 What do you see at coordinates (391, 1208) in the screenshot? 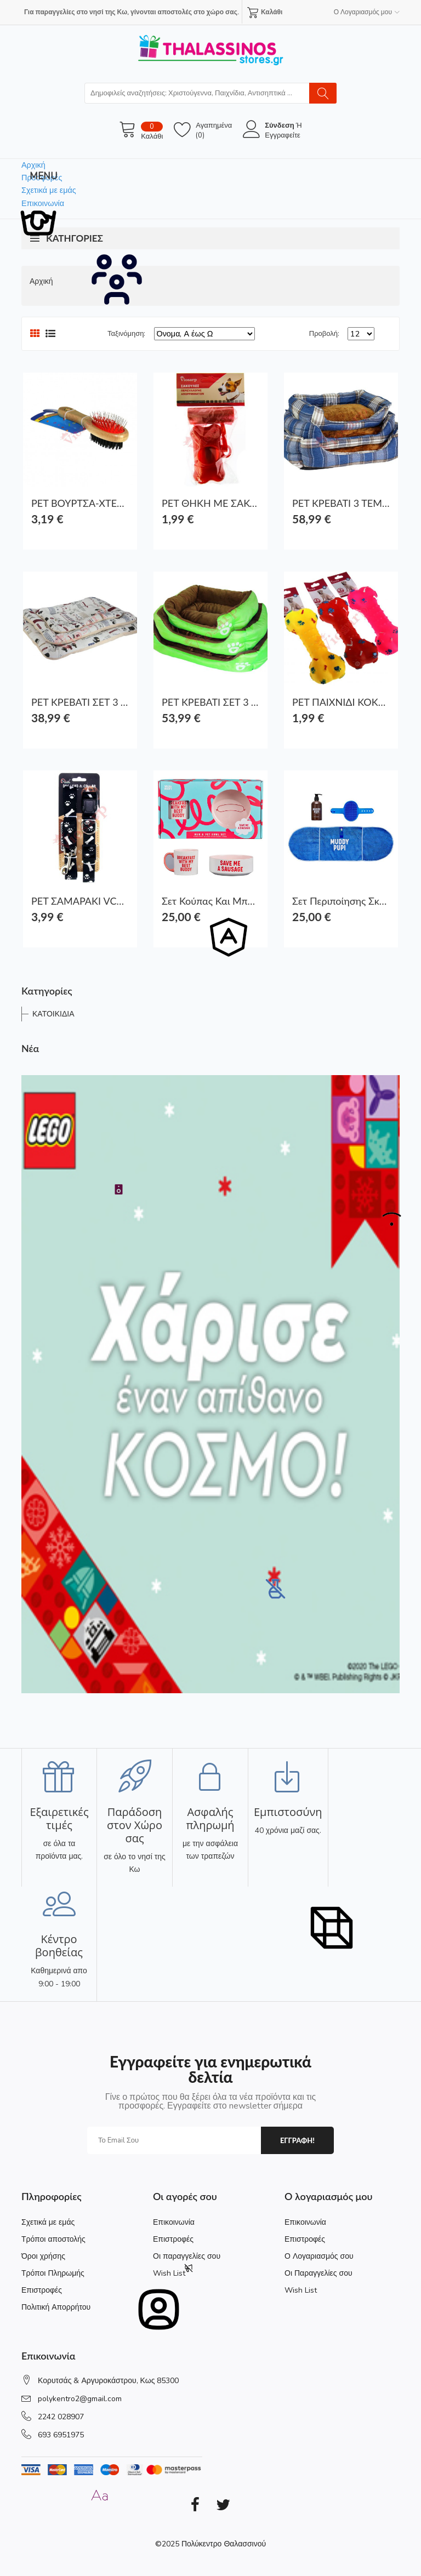
I see `indicates weak wifi signal strength` at bounding box center [391, 1208].